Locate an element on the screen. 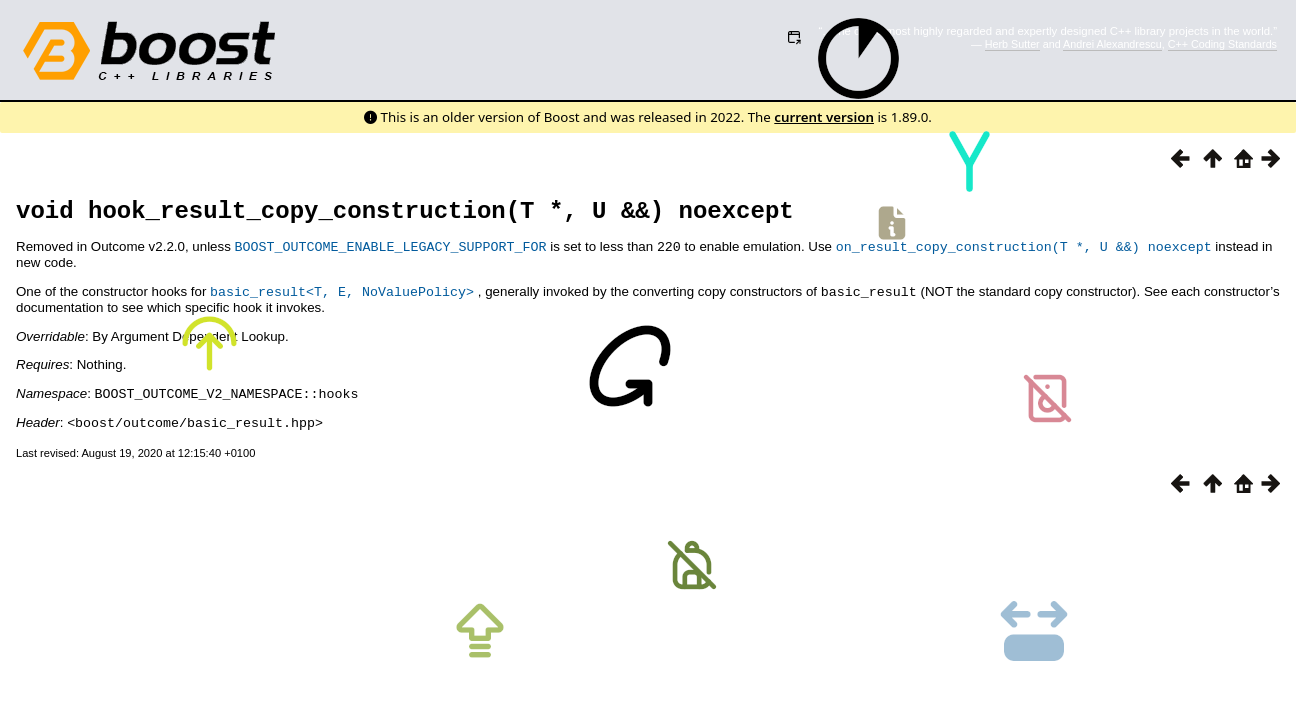  share current webpage is located at coordinates (794, 37).